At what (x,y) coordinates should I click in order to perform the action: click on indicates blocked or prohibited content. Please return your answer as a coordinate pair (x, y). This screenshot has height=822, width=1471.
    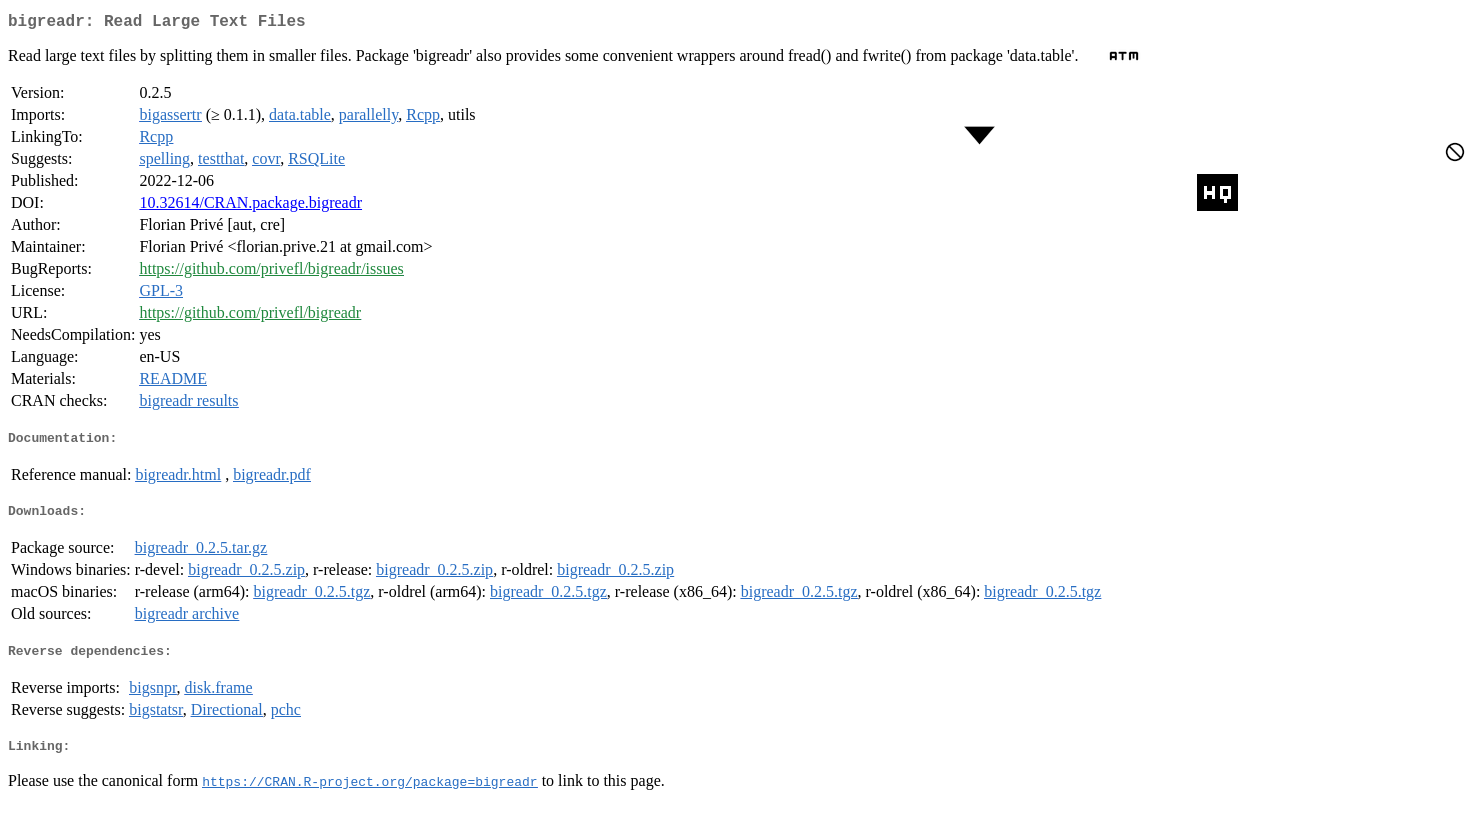
    Looking at the image, I should click on (1455, 152).